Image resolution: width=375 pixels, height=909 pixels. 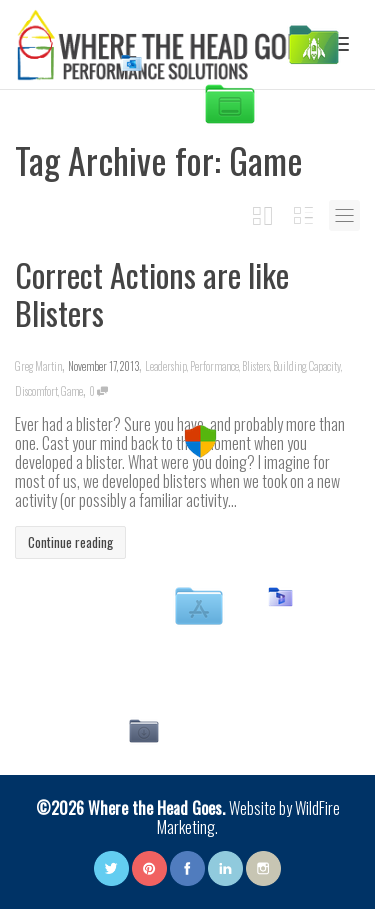 What do you see at coordinates (131, 63) in the screenshot?
I see `open folder containing microsoft outlook files` at bounding box center [131, 63].